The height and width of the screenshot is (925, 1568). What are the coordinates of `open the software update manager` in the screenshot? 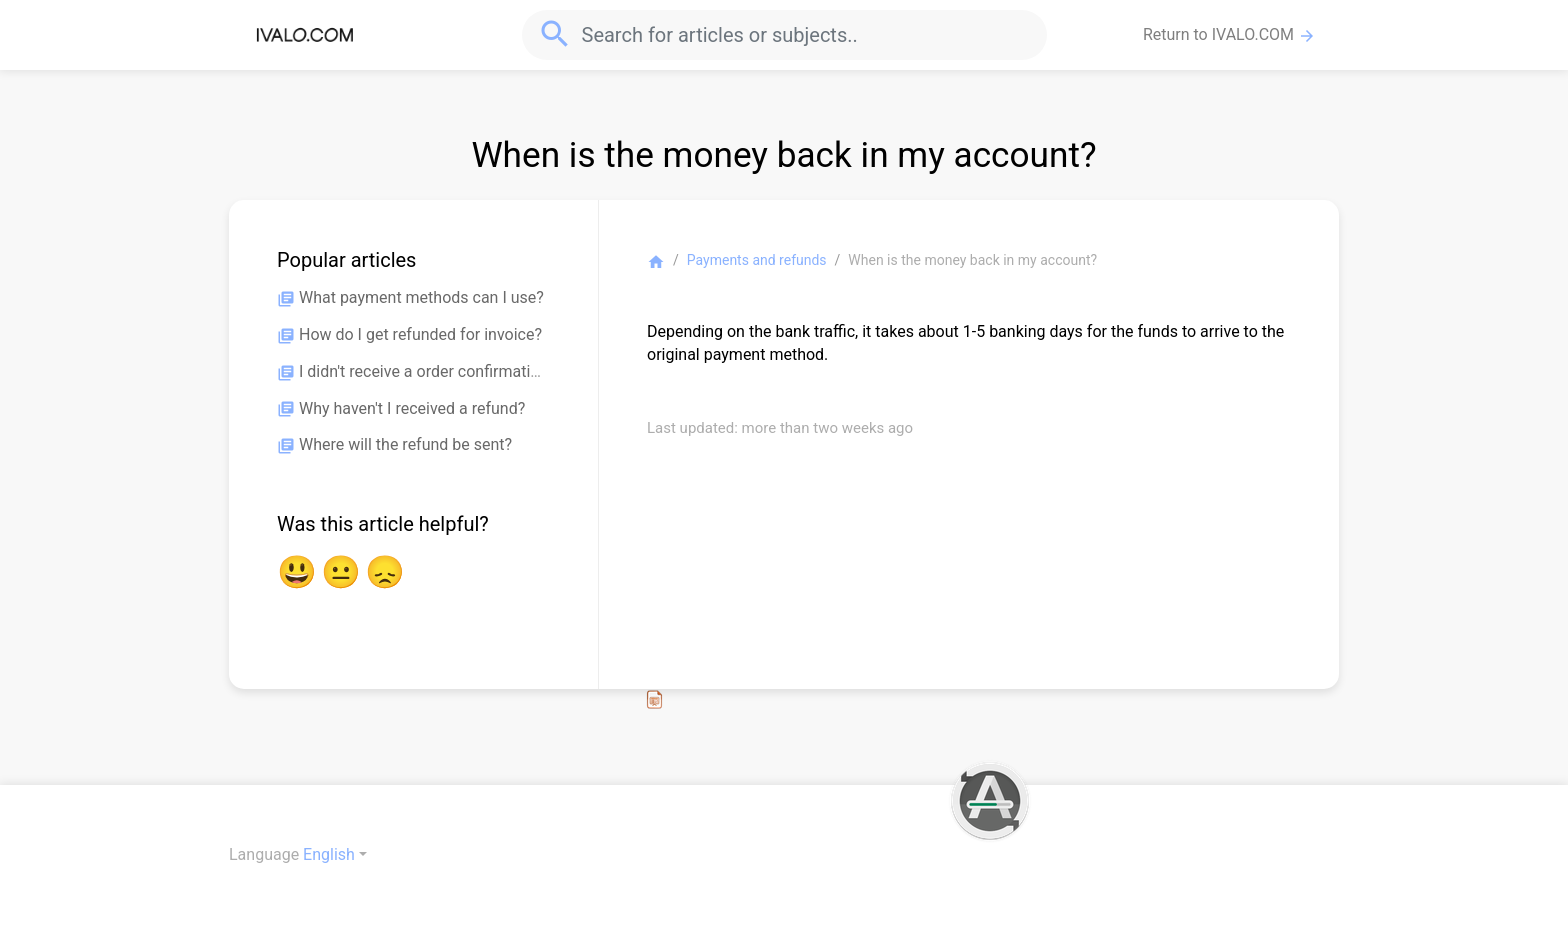 It's located at (990, 801).